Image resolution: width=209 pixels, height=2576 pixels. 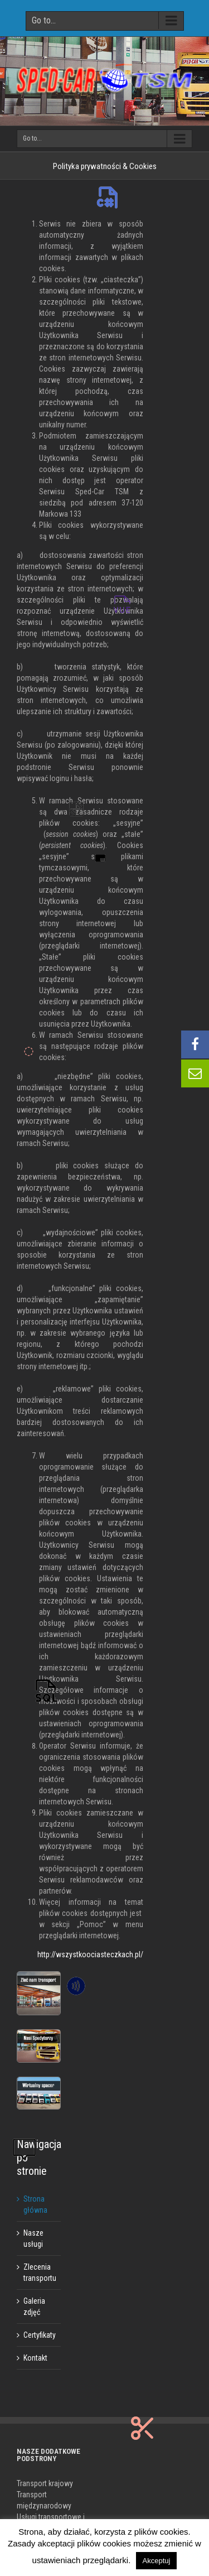 What do you see at coordinates (143, 2428) in the screenshot?
I see `cut selected content` at bounding box center [143, 2428].